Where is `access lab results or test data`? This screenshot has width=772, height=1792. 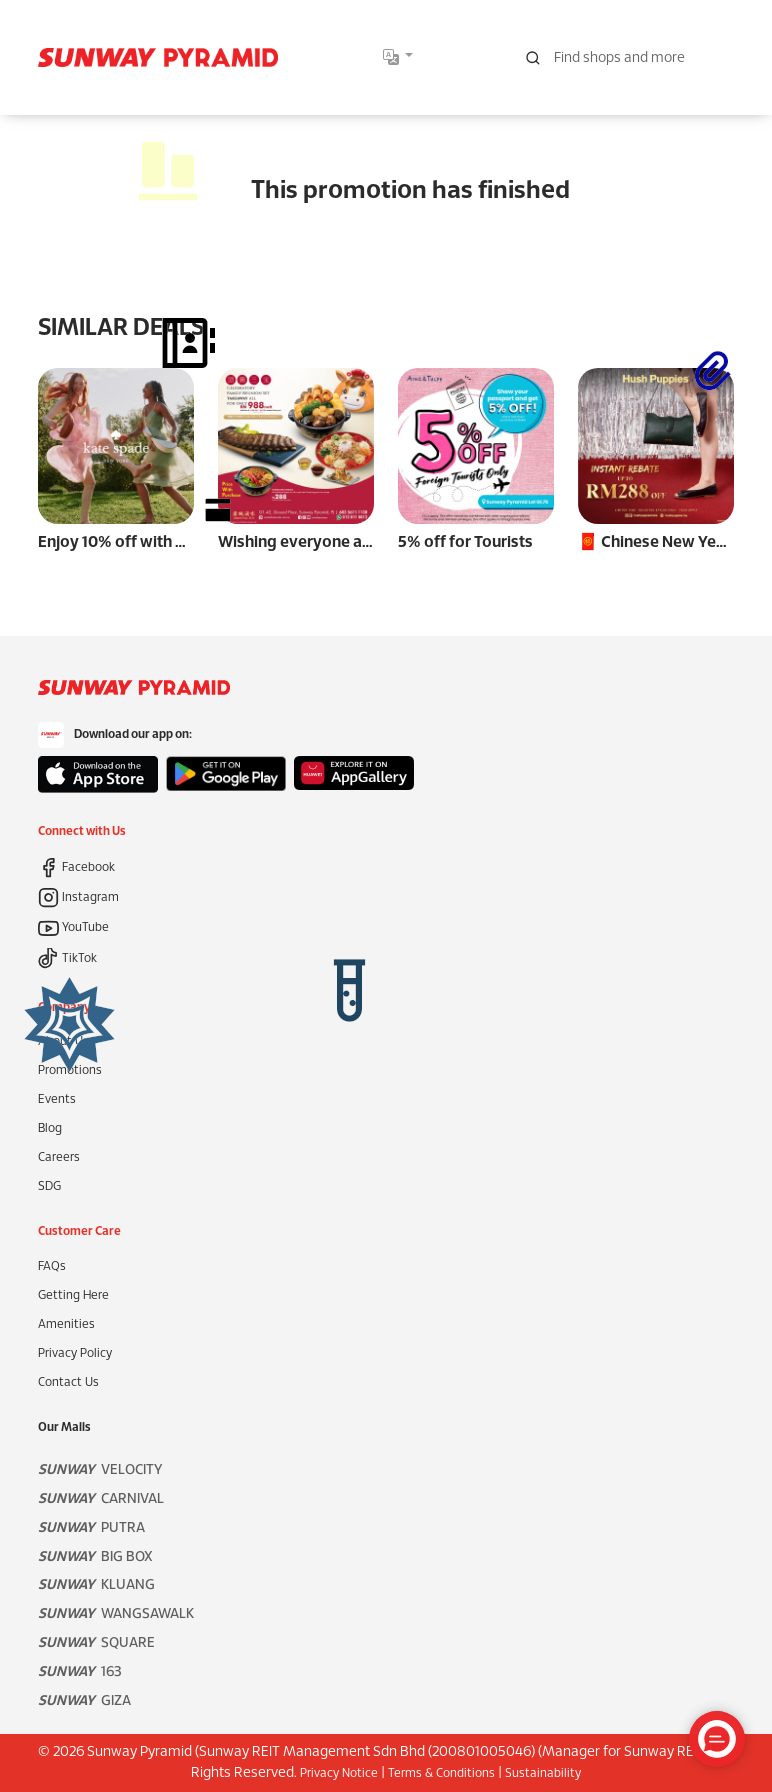 access lab results or test data is located at coordinates (349, 990).